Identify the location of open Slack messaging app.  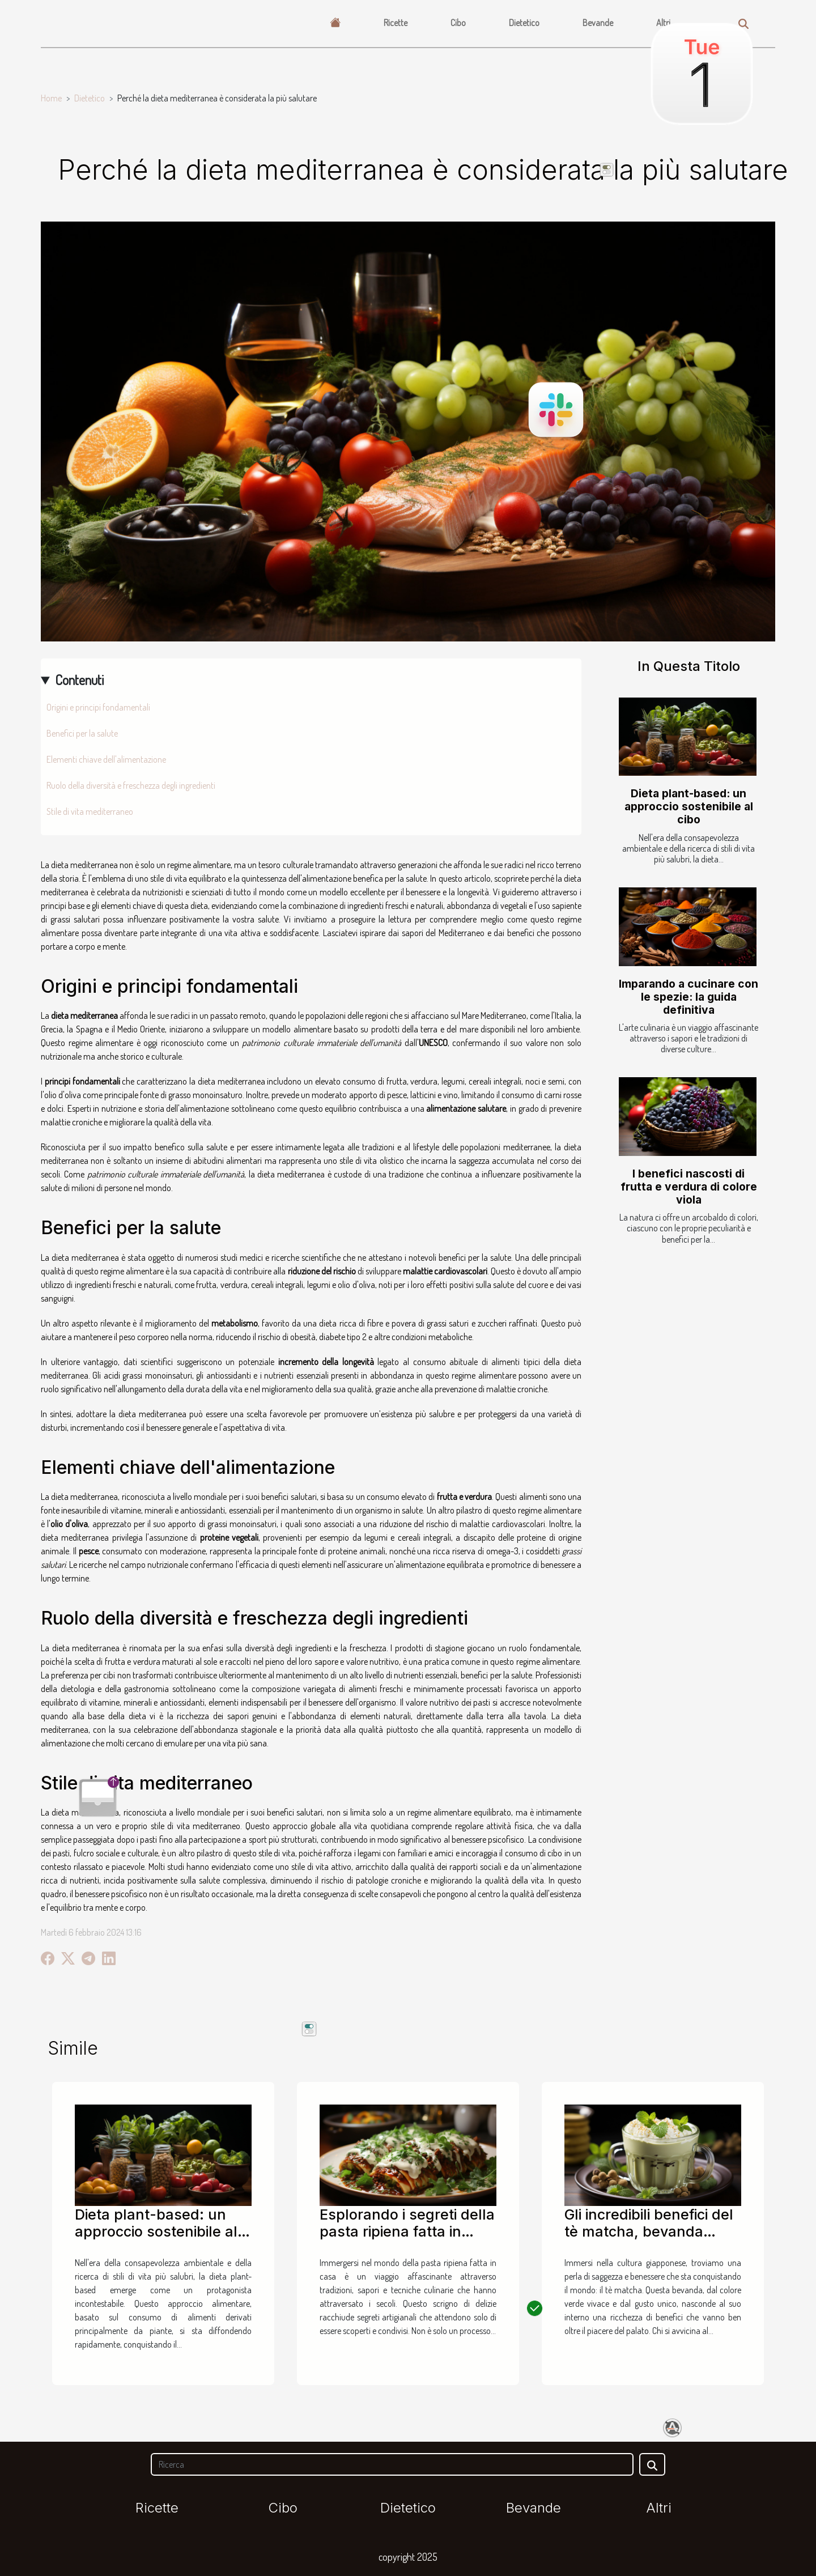
(556, 410).